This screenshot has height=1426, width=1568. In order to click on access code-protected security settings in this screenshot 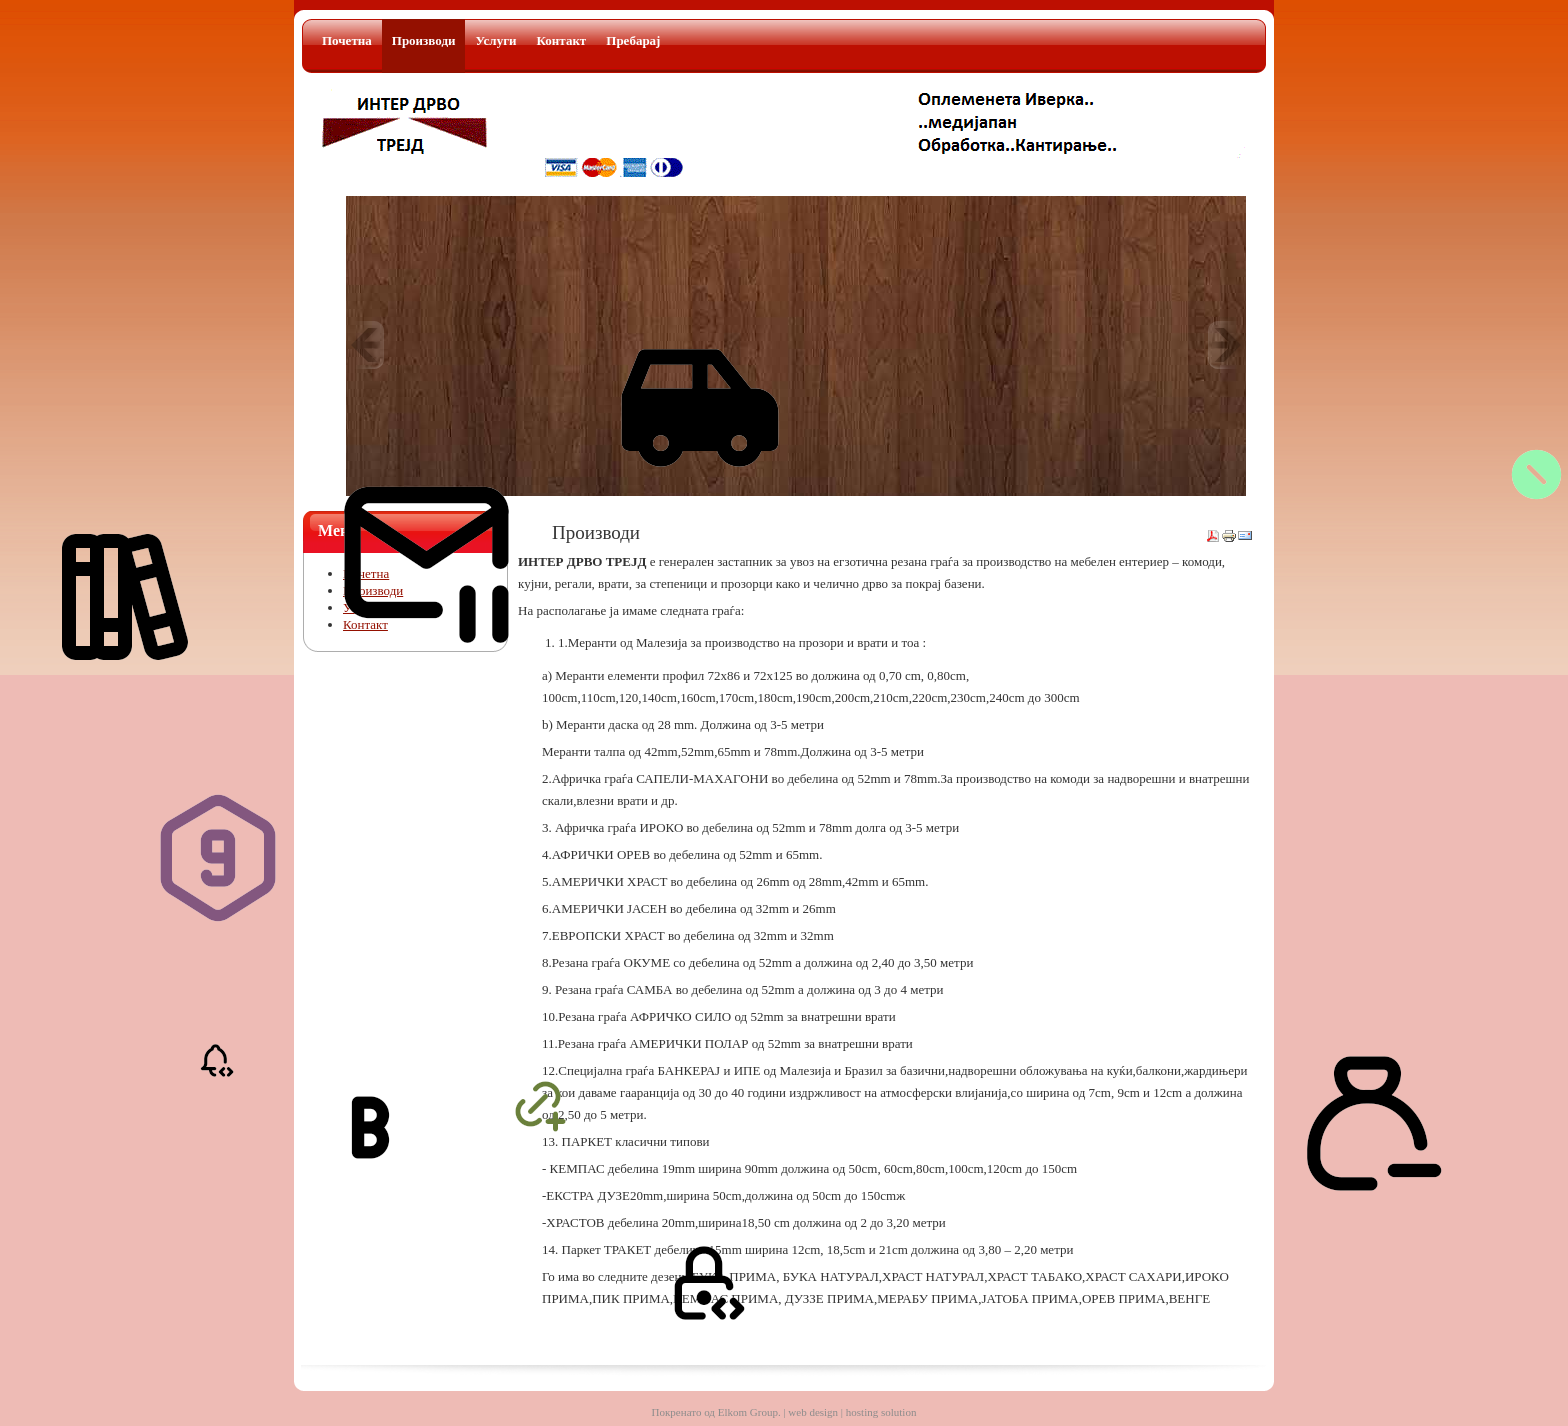, I will do `click(704, 1283)`.